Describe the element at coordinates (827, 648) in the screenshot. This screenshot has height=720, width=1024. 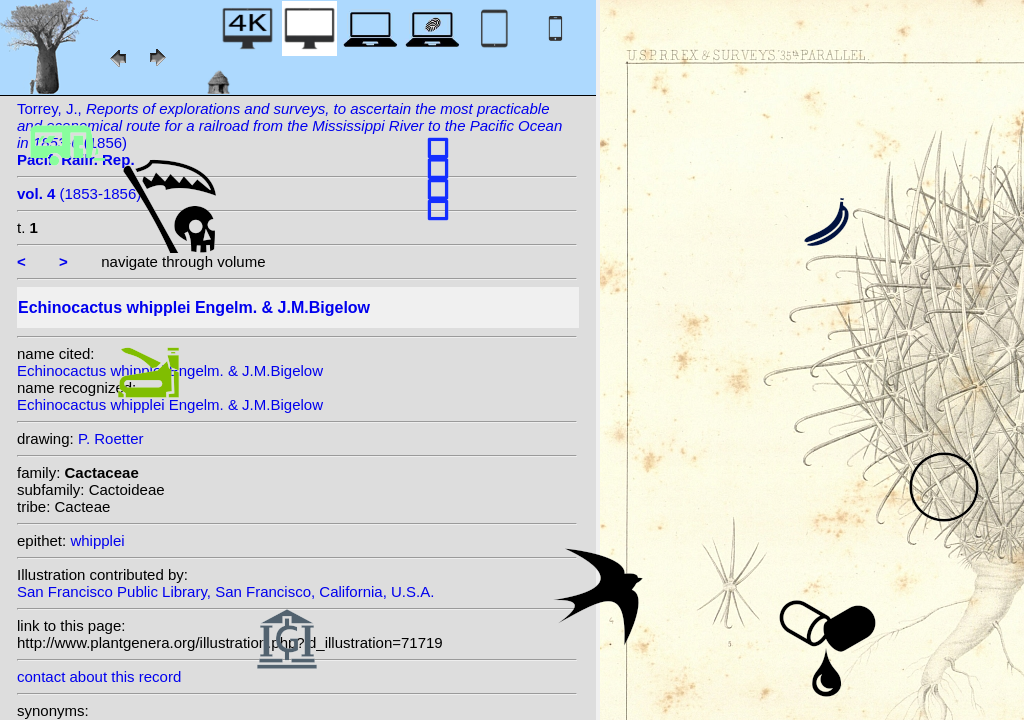
I see `indicates medication dosage or liquid medicine` at that location.